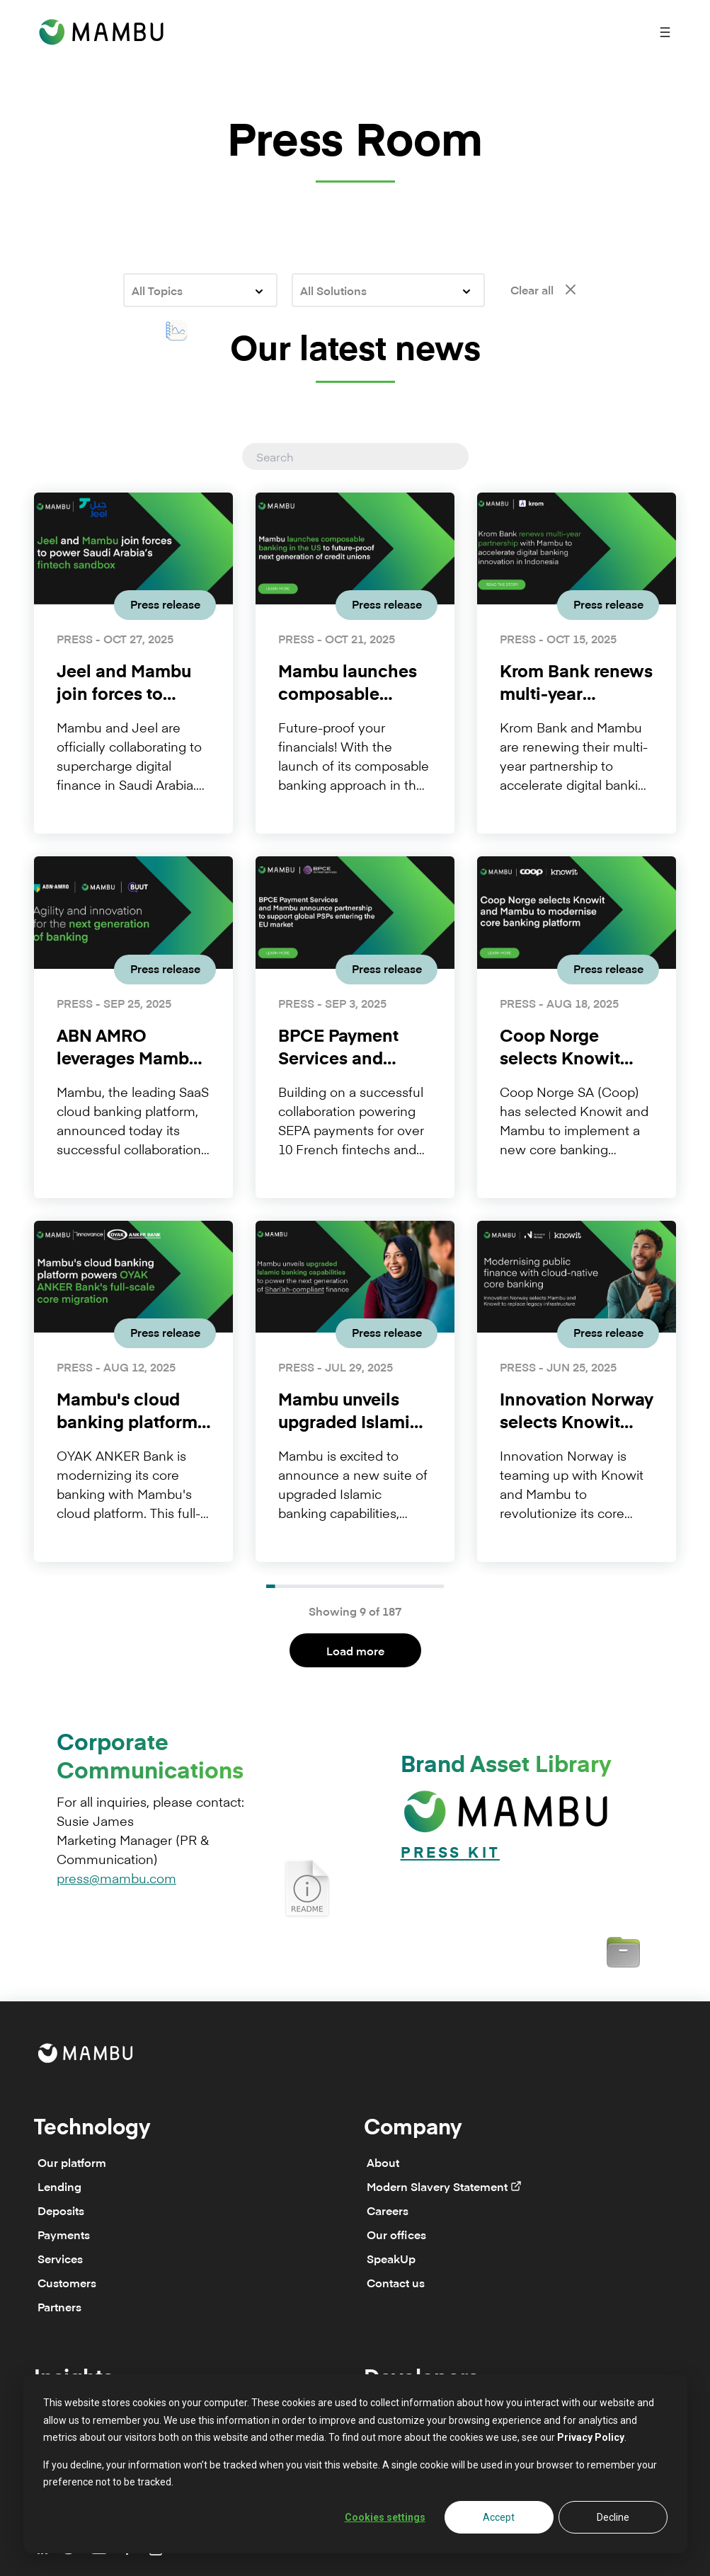  I want to click on open readme documentation file, so click(307, 1889).